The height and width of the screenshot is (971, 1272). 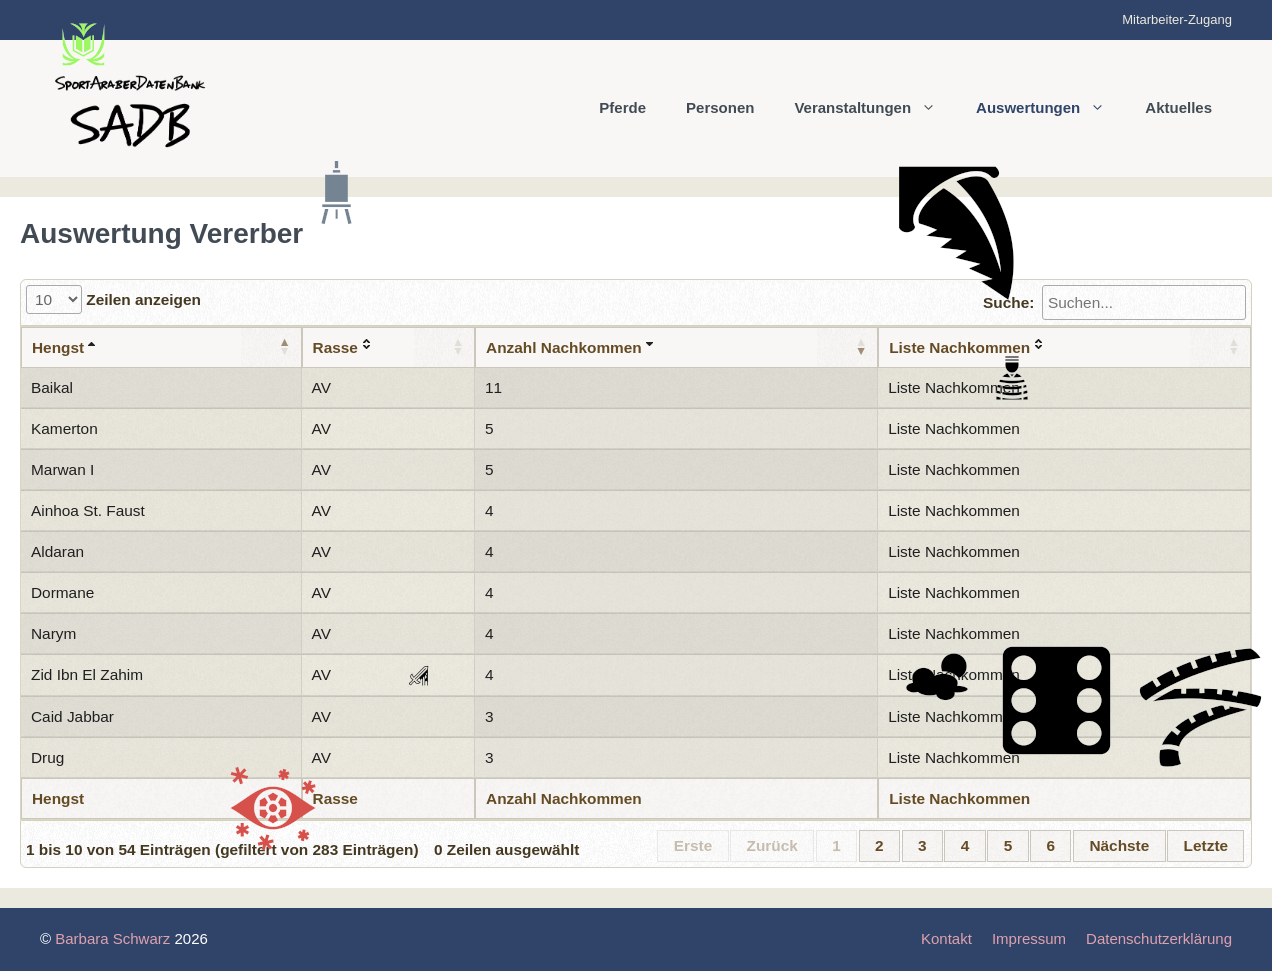 I want to click on indicates a prisoner or convict character in a game, so click(x=1012, y=378).